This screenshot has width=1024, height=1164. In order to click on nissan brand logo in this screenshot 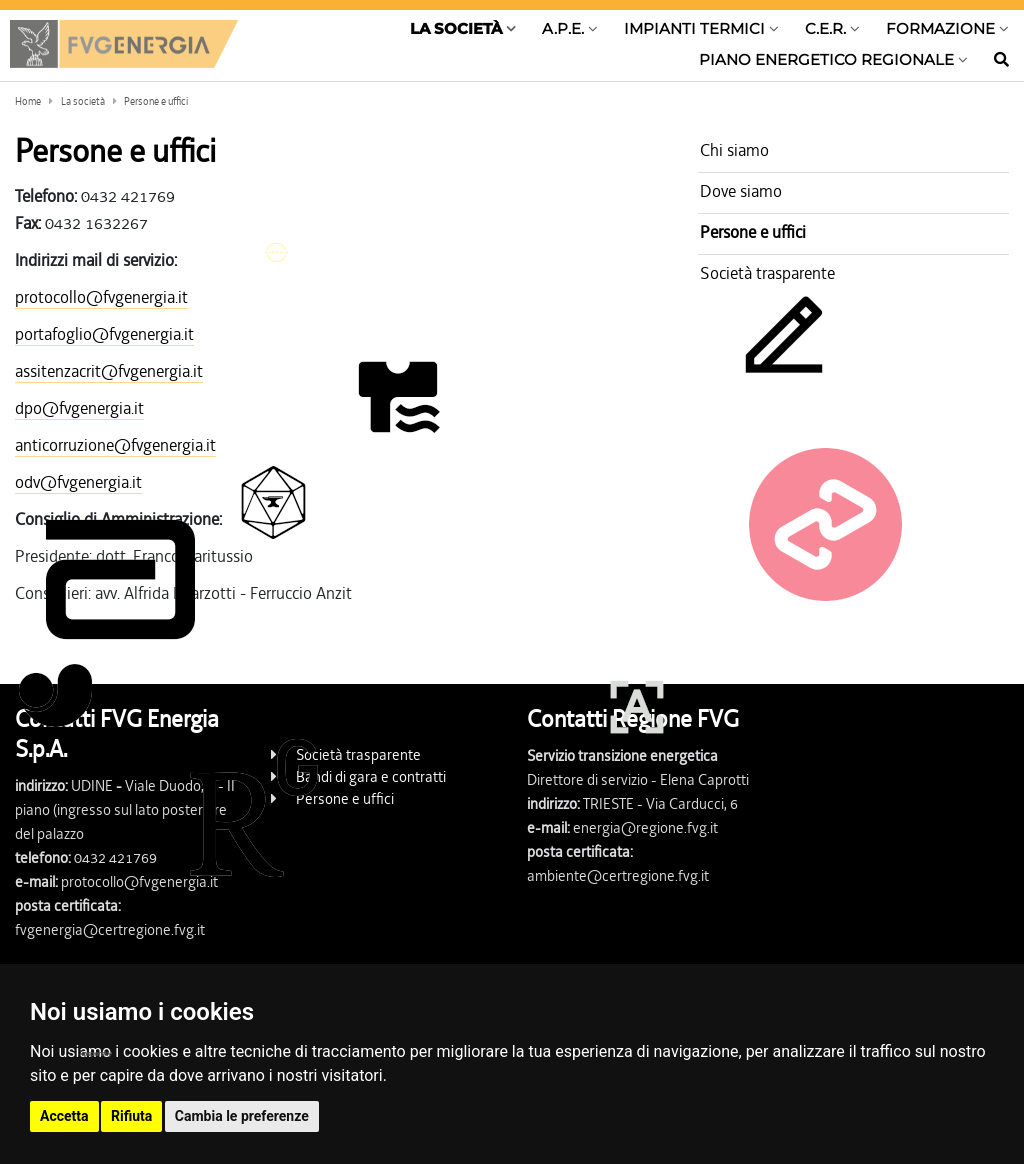, I will do `click(276, 252)`.